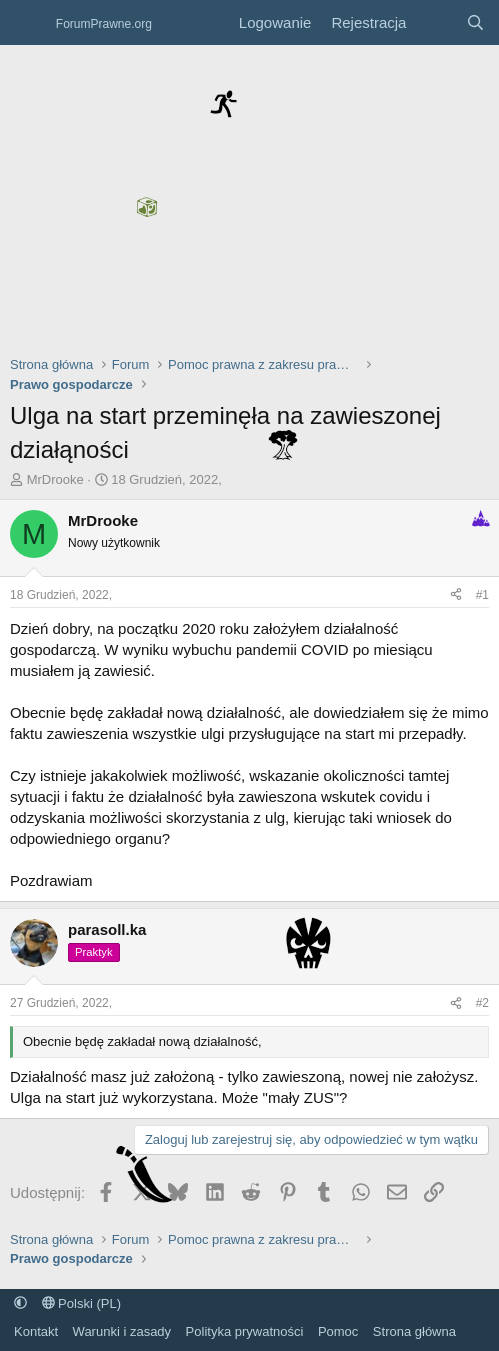 This screenshot has height=1351, width=499. I want to click on equip a dagger or knife weapon, so click(144, 1174).